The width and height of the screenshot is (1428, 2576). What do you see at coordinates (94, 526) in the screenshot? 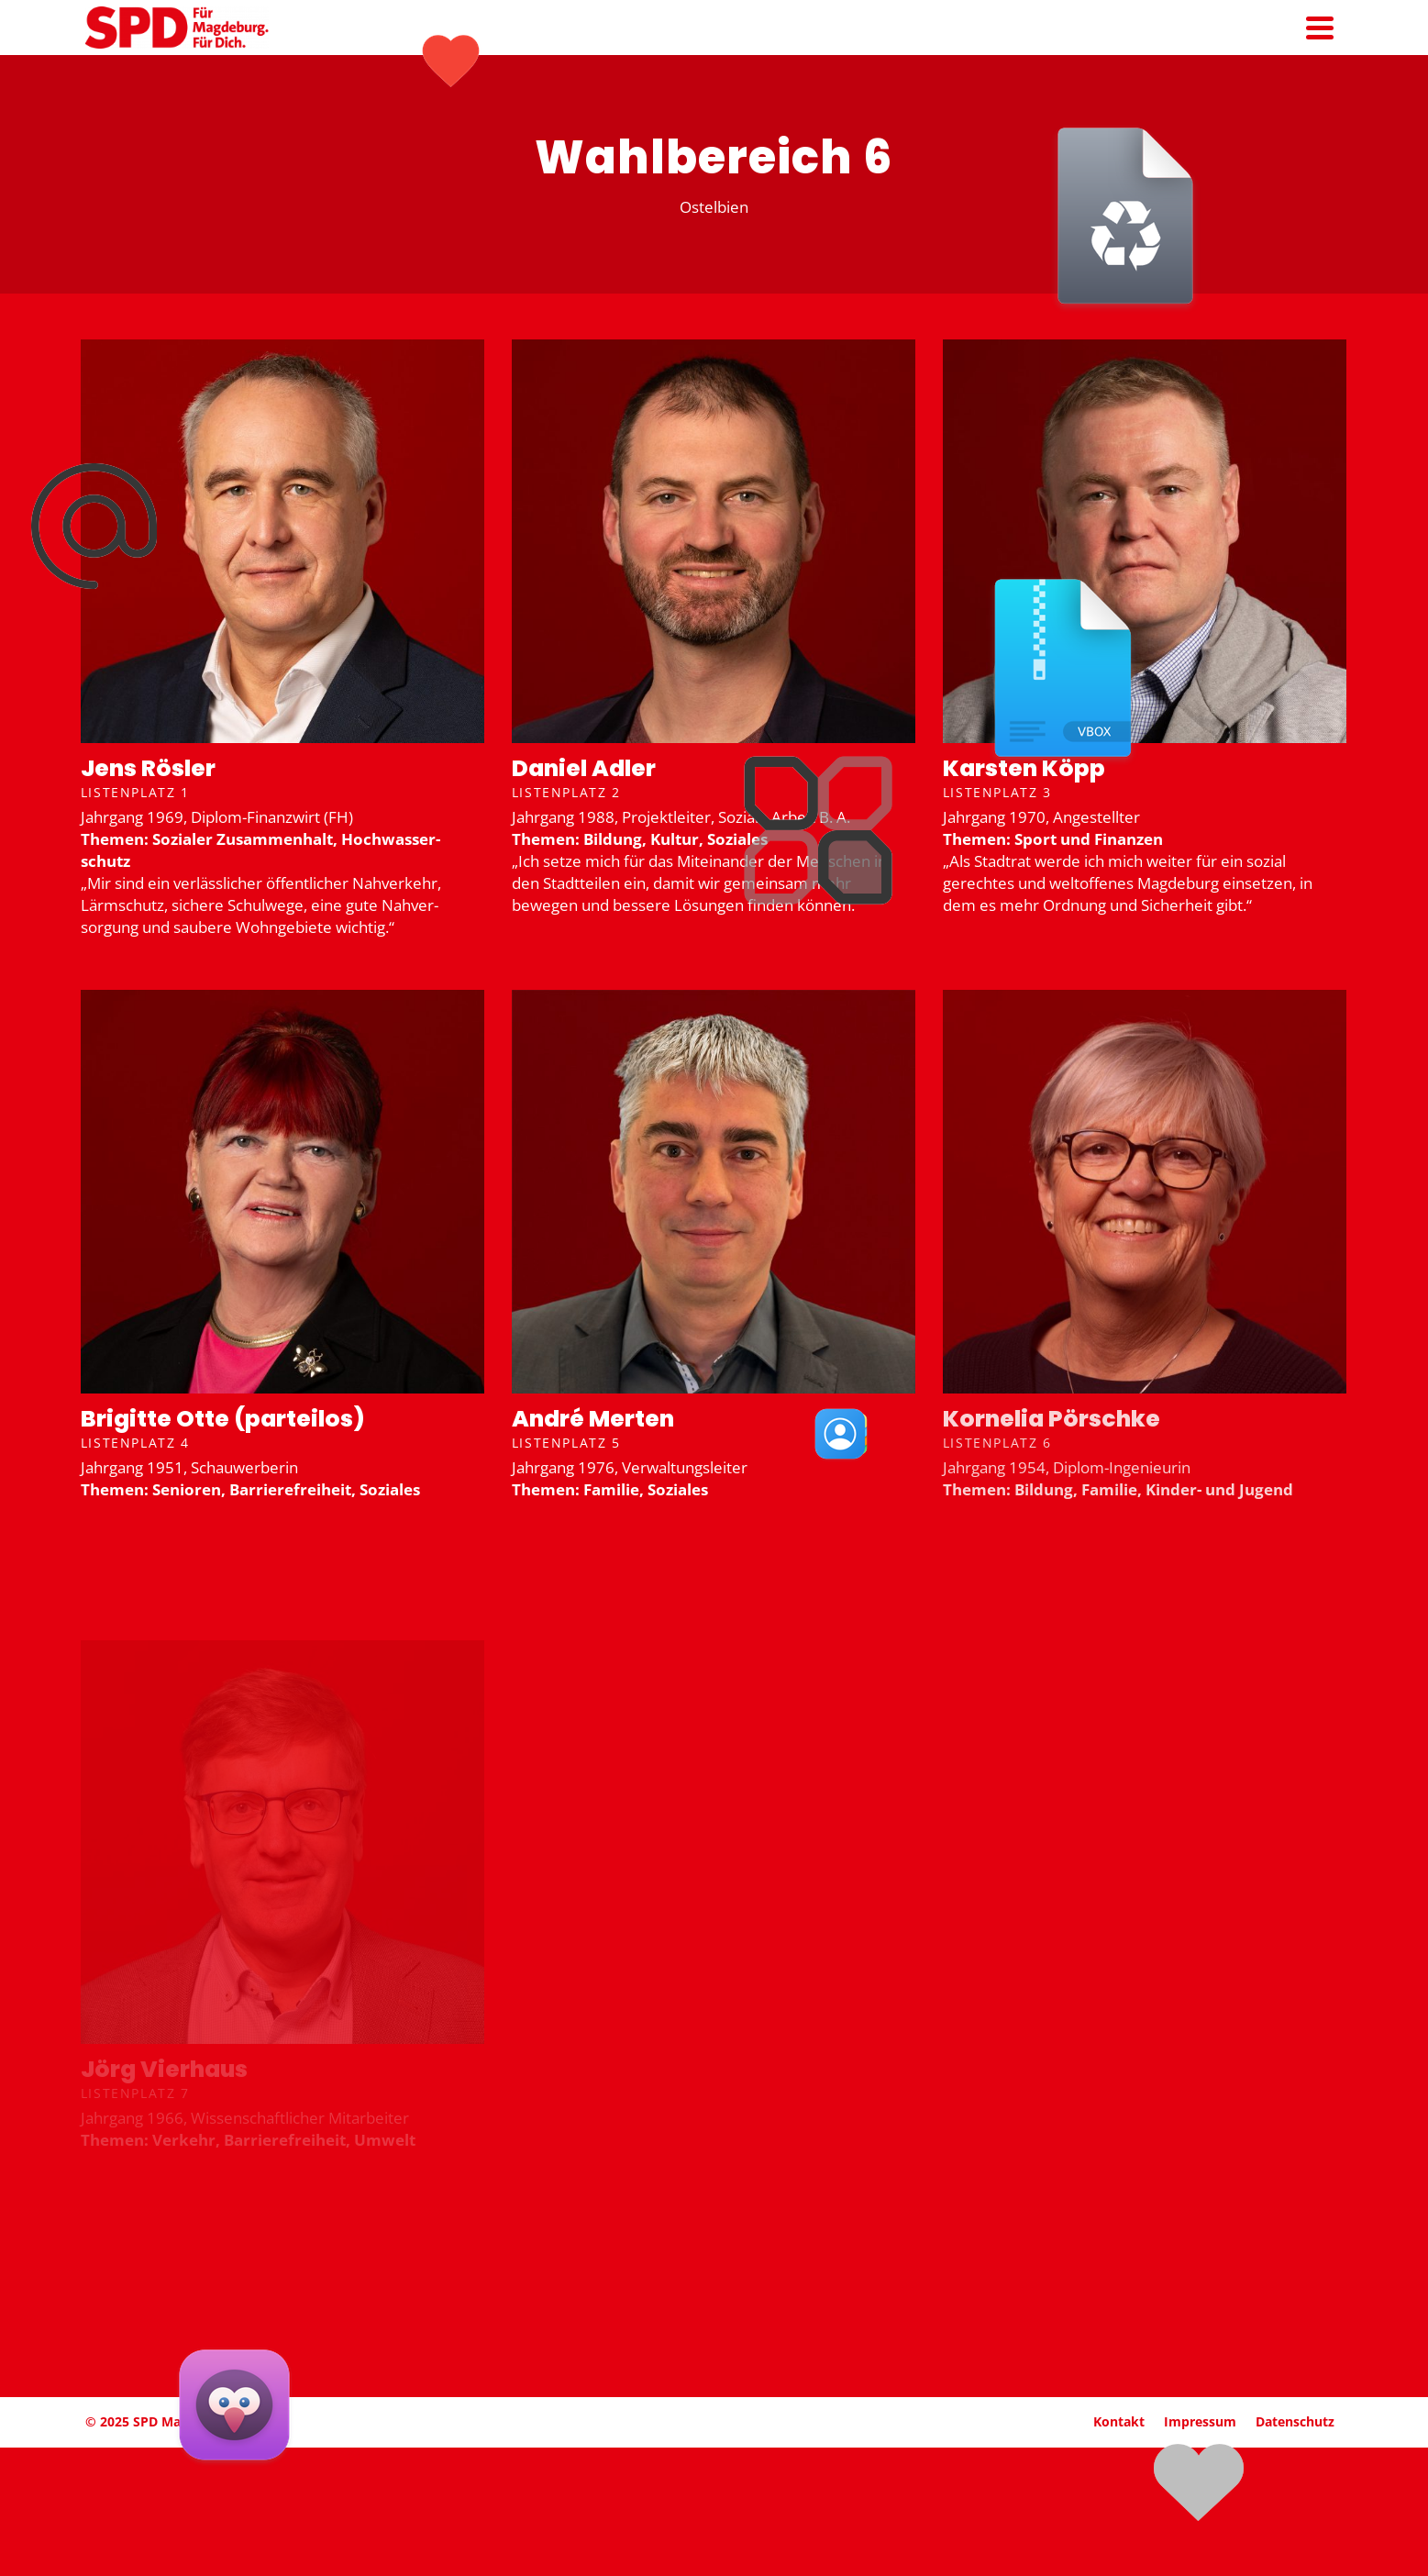
I see `manage linked online accounts` at bounding box center [94, 526].